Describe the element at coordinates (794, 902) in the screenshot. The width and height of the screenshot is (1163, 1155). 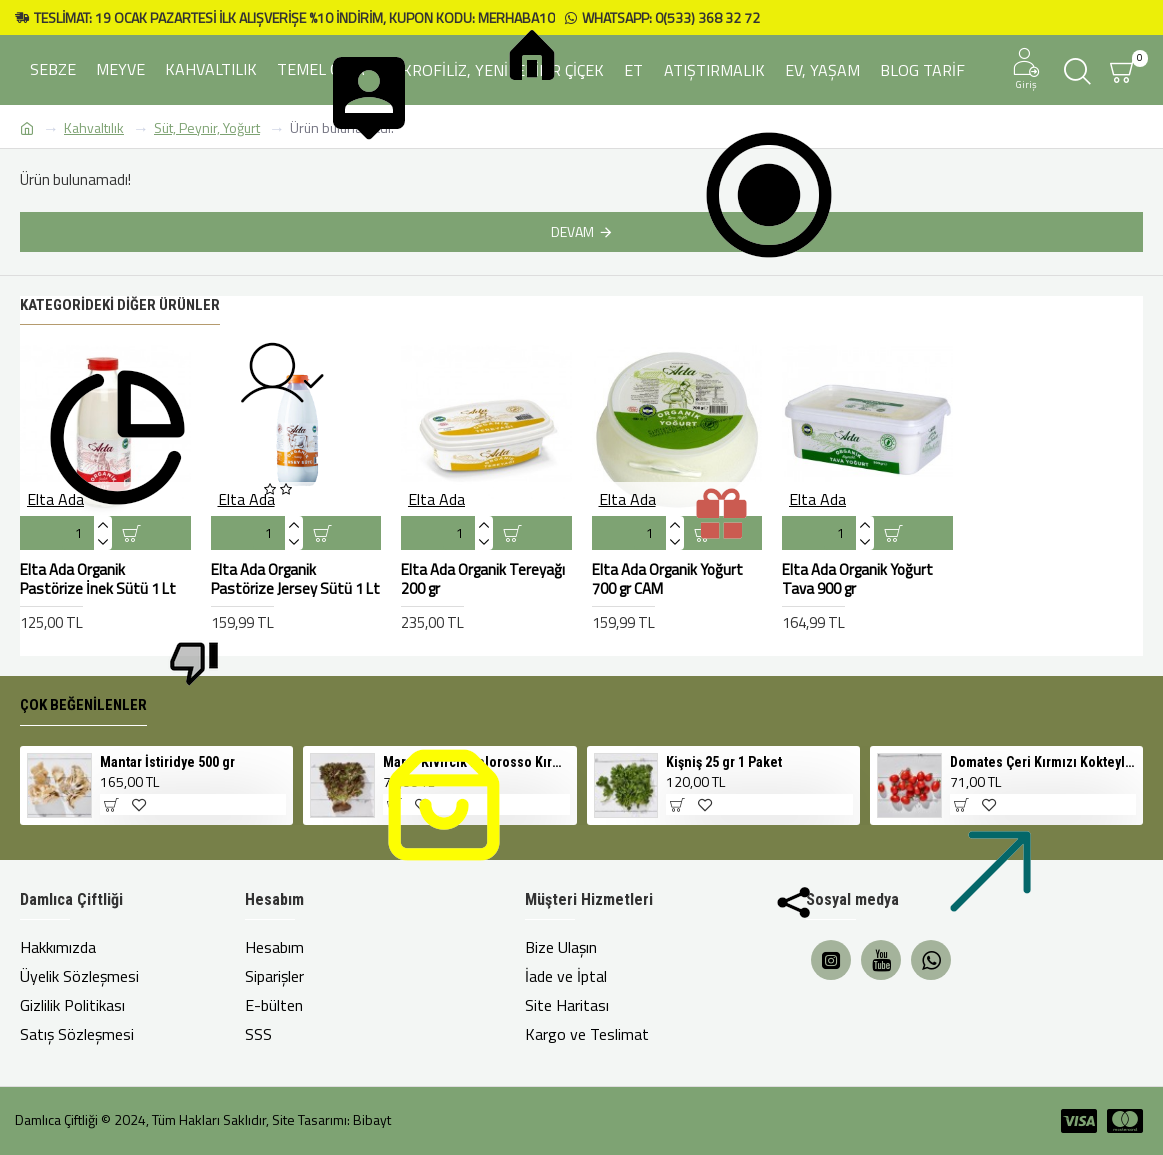
I see `share content with others` at that location.